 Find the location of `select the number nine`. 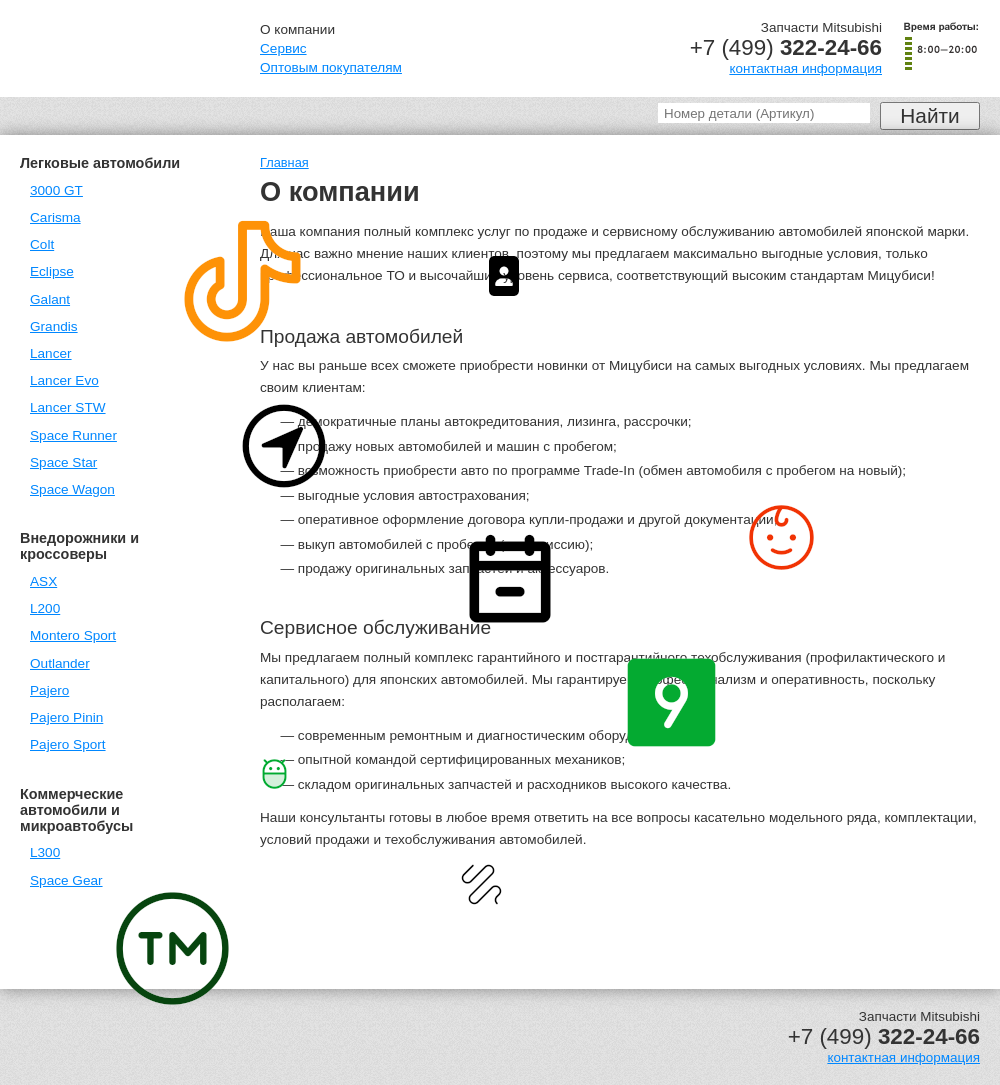

select the number nine is located at coordinates (671, 702).